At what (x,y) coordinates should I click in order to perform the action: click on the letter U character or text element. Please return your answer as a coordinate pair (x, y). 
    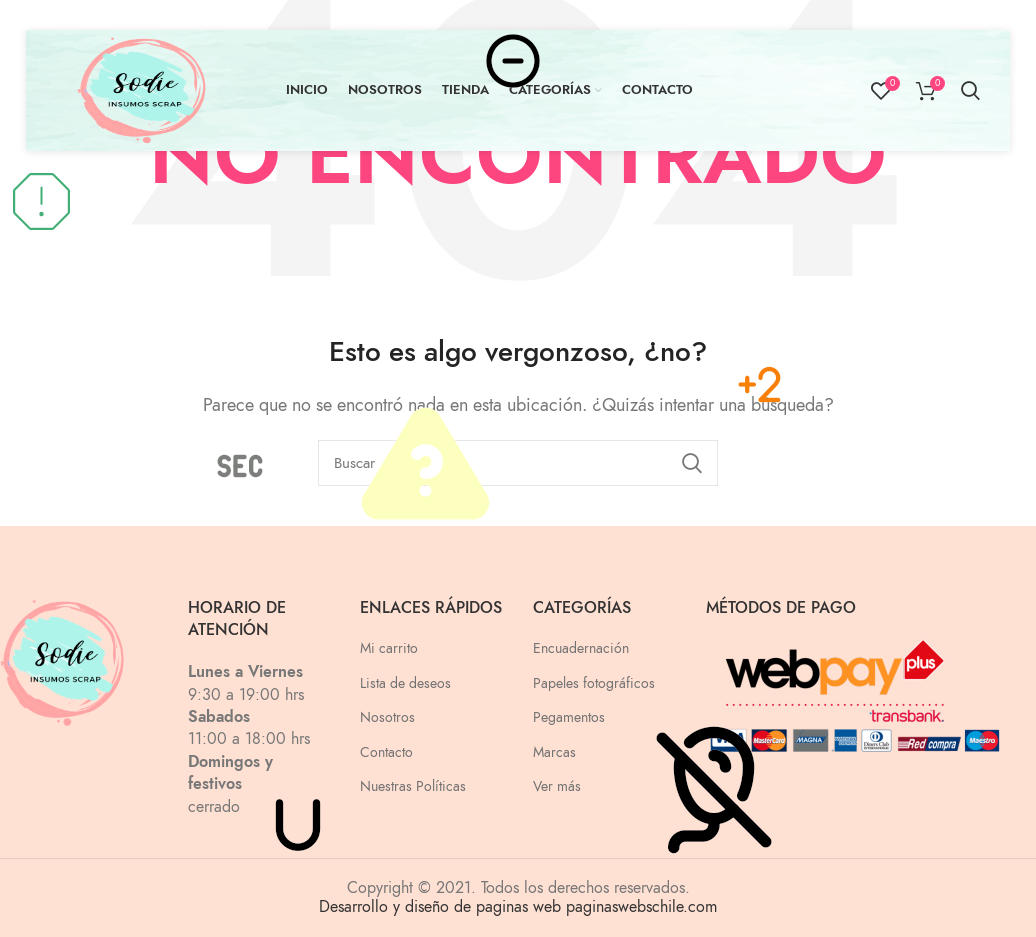
    Looking at the image, I should click on (298, 825).